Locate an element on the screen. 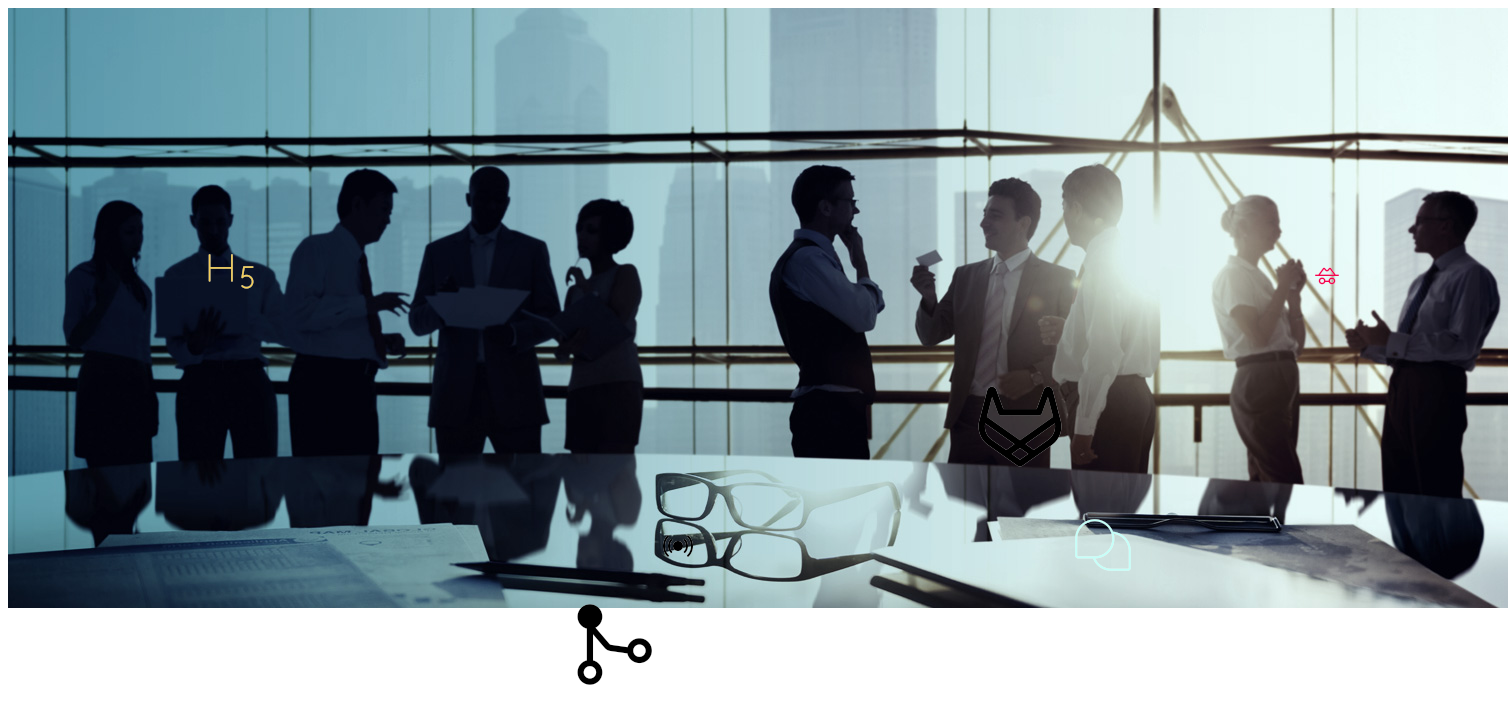 This screenshot has height=720, width=1508. open chat or messaging is located at coordinates (1103, 545).